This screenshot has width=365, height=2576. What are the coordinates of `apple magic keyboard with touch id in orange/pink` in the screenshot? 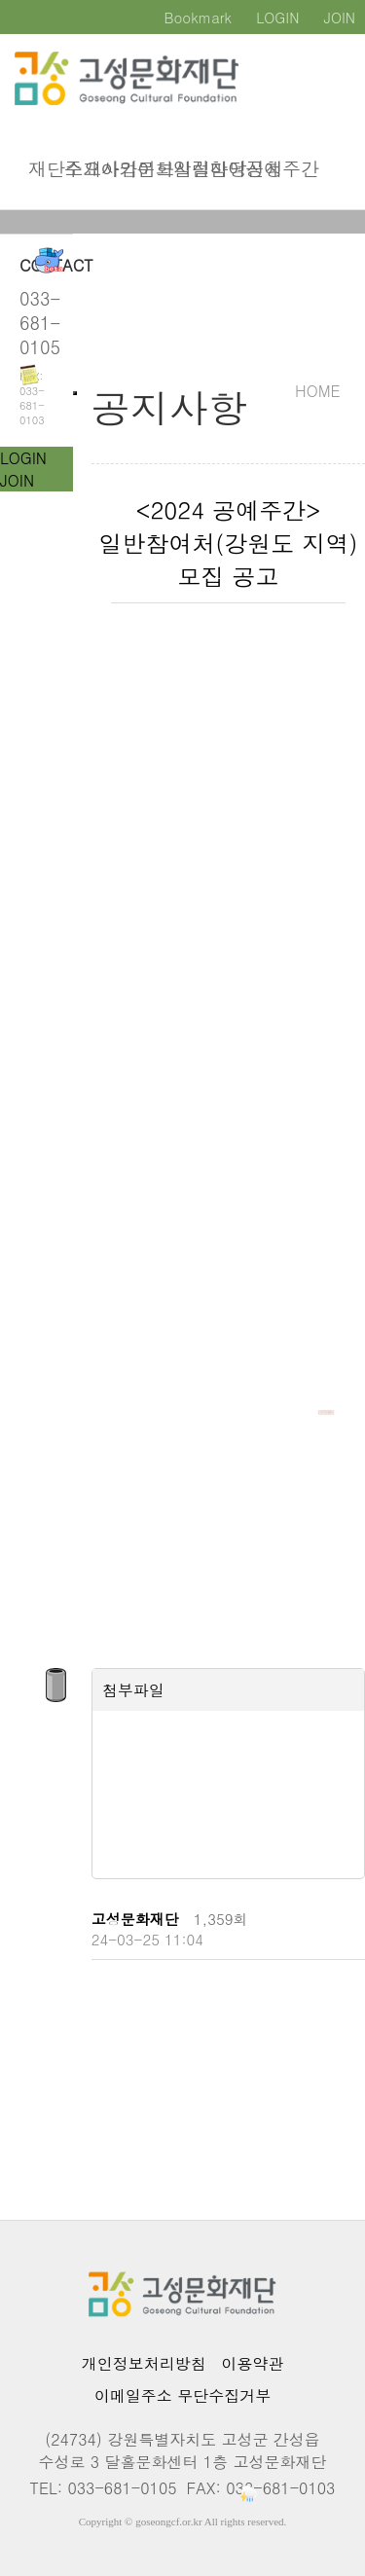 It's located at (326, 1412).